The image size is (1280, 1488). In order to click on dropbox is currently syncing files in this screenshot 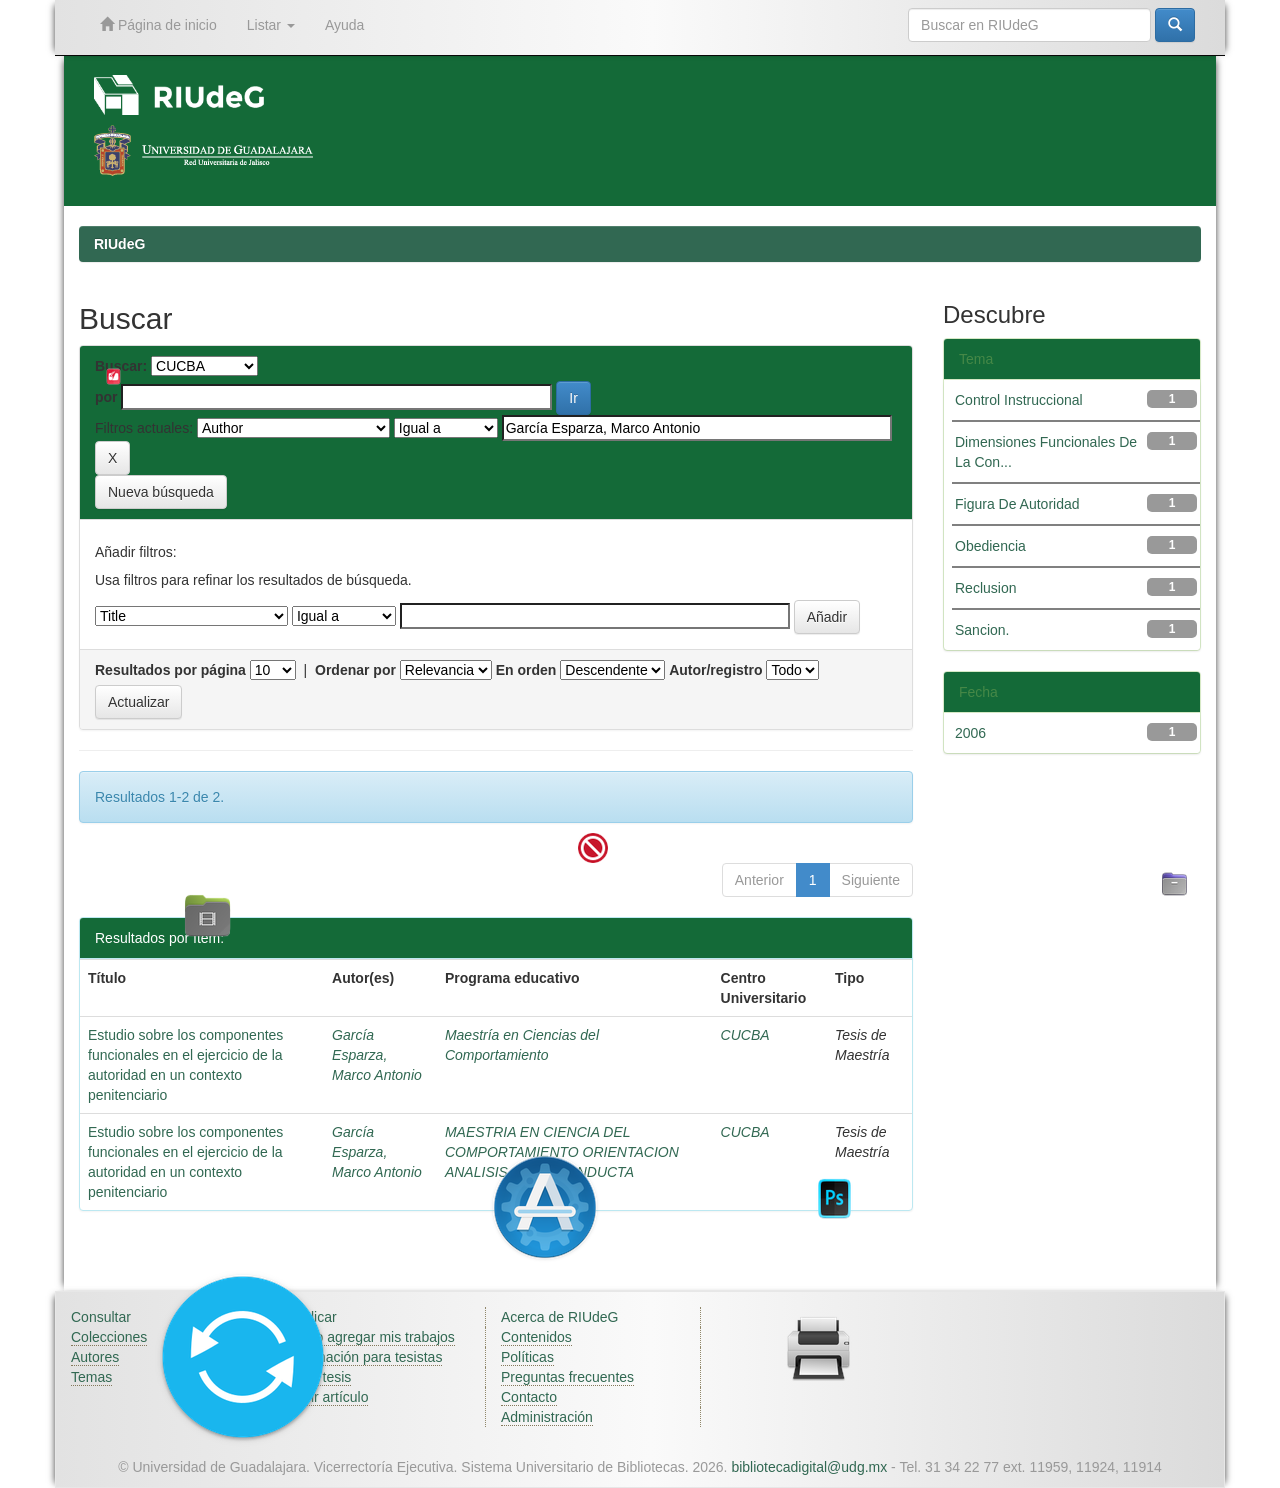, I will do `click(243, 1357)`.